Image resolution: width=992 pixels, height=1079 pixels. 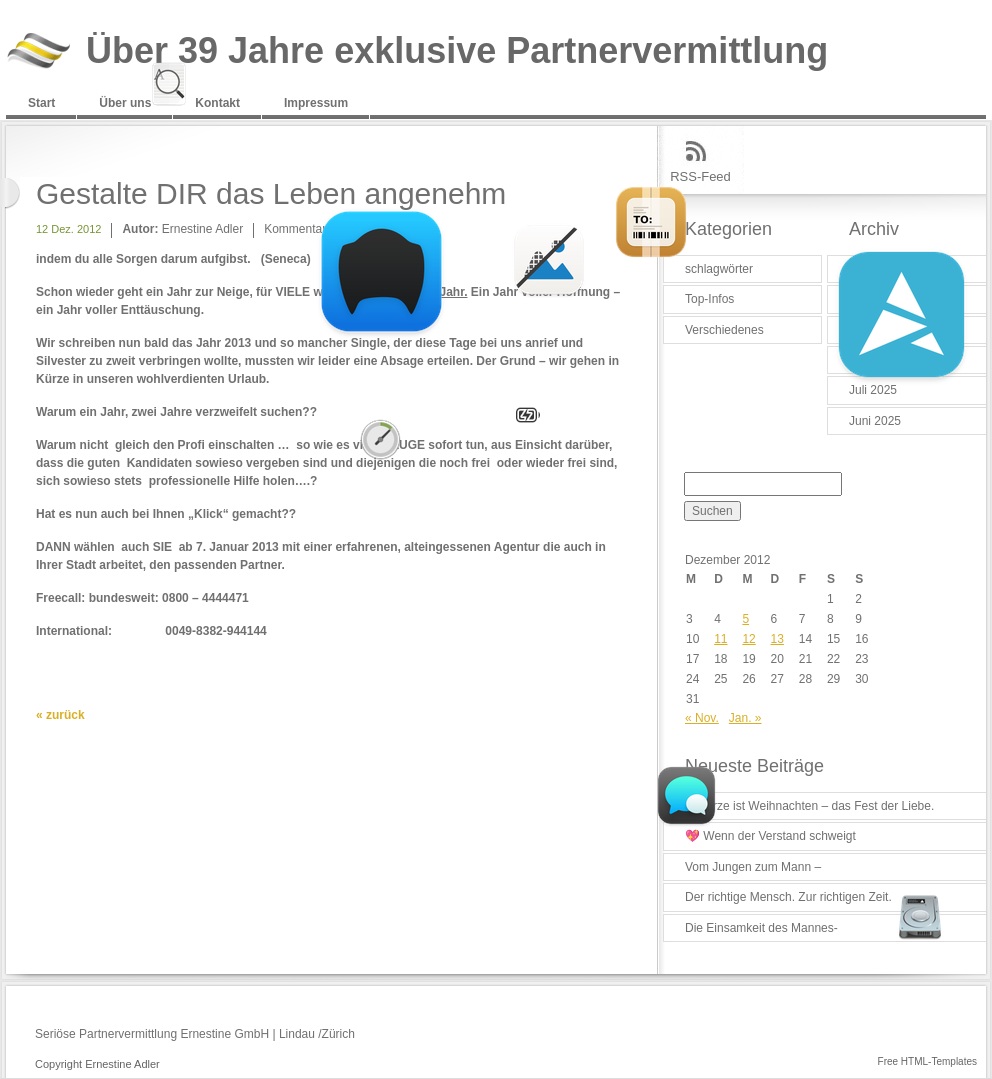 I want to click on open file roller archive manager, so click(x=651, y=222).